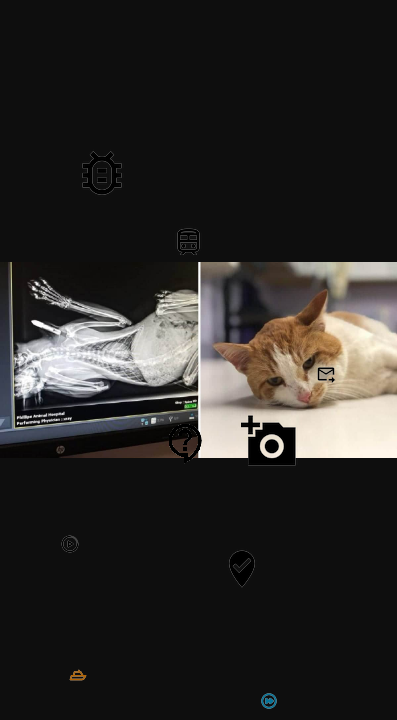 This screenshot has height=720, width=397. I want to click on report a bug or issue, so click(102, 173).